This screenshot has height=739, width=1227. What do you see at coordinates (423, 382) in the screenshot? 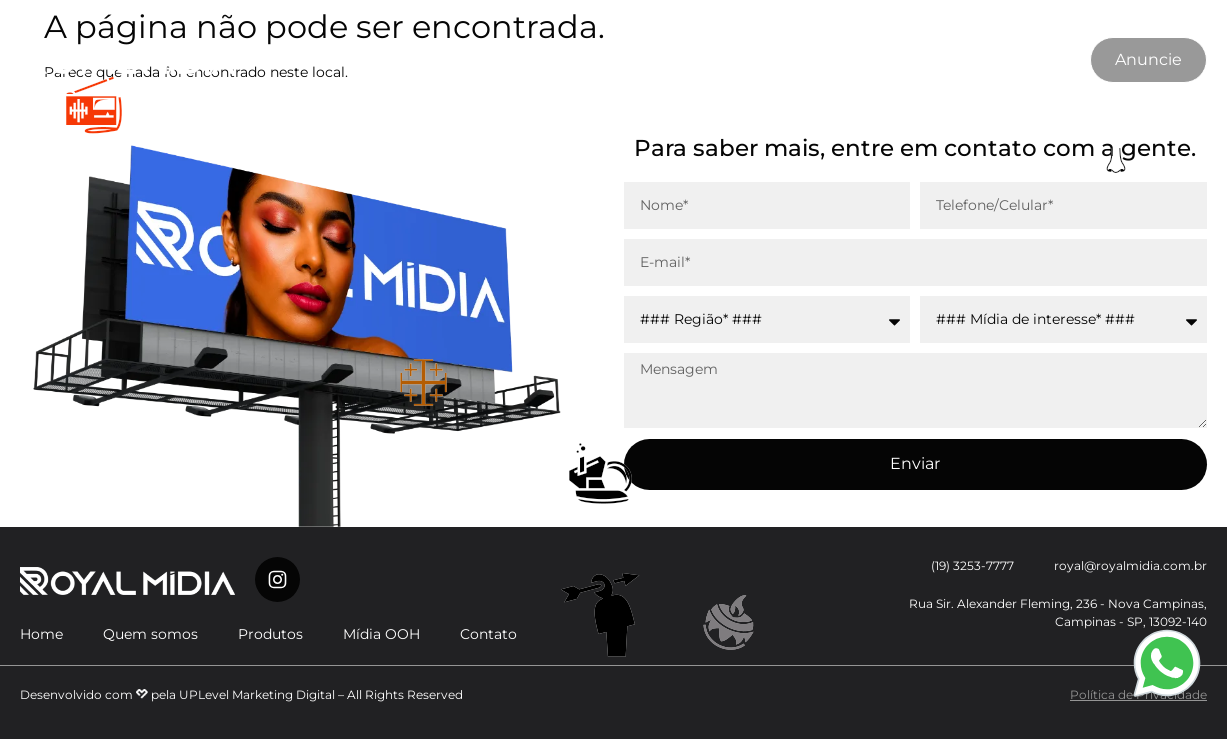
I see `religious or faith-based content indicator` at bounding box center [423, 382].